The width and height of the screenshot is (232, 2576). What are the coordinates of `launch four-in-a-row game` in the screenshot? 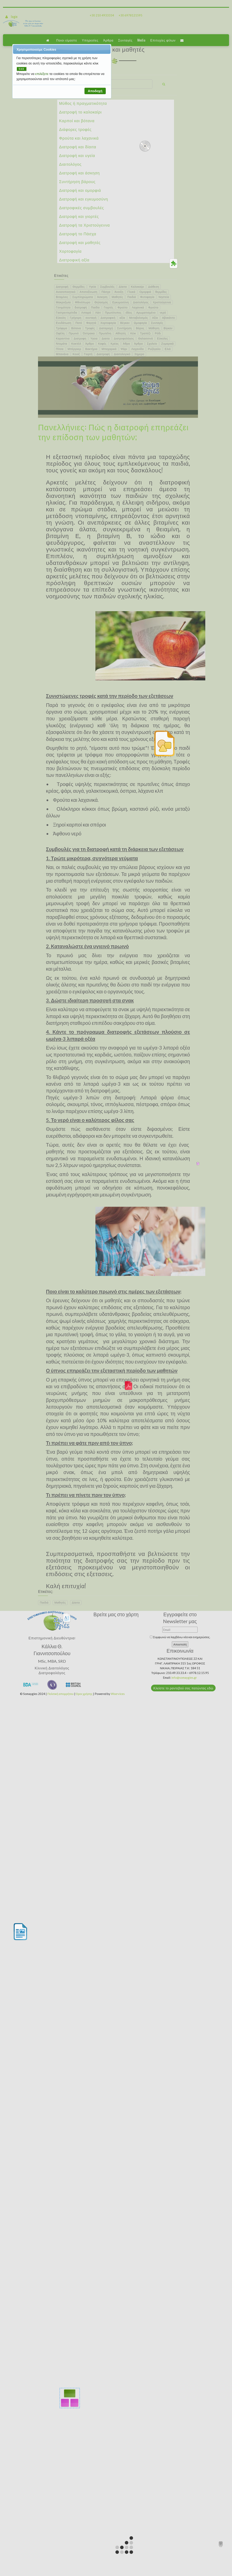 It's located at (125, 2544).